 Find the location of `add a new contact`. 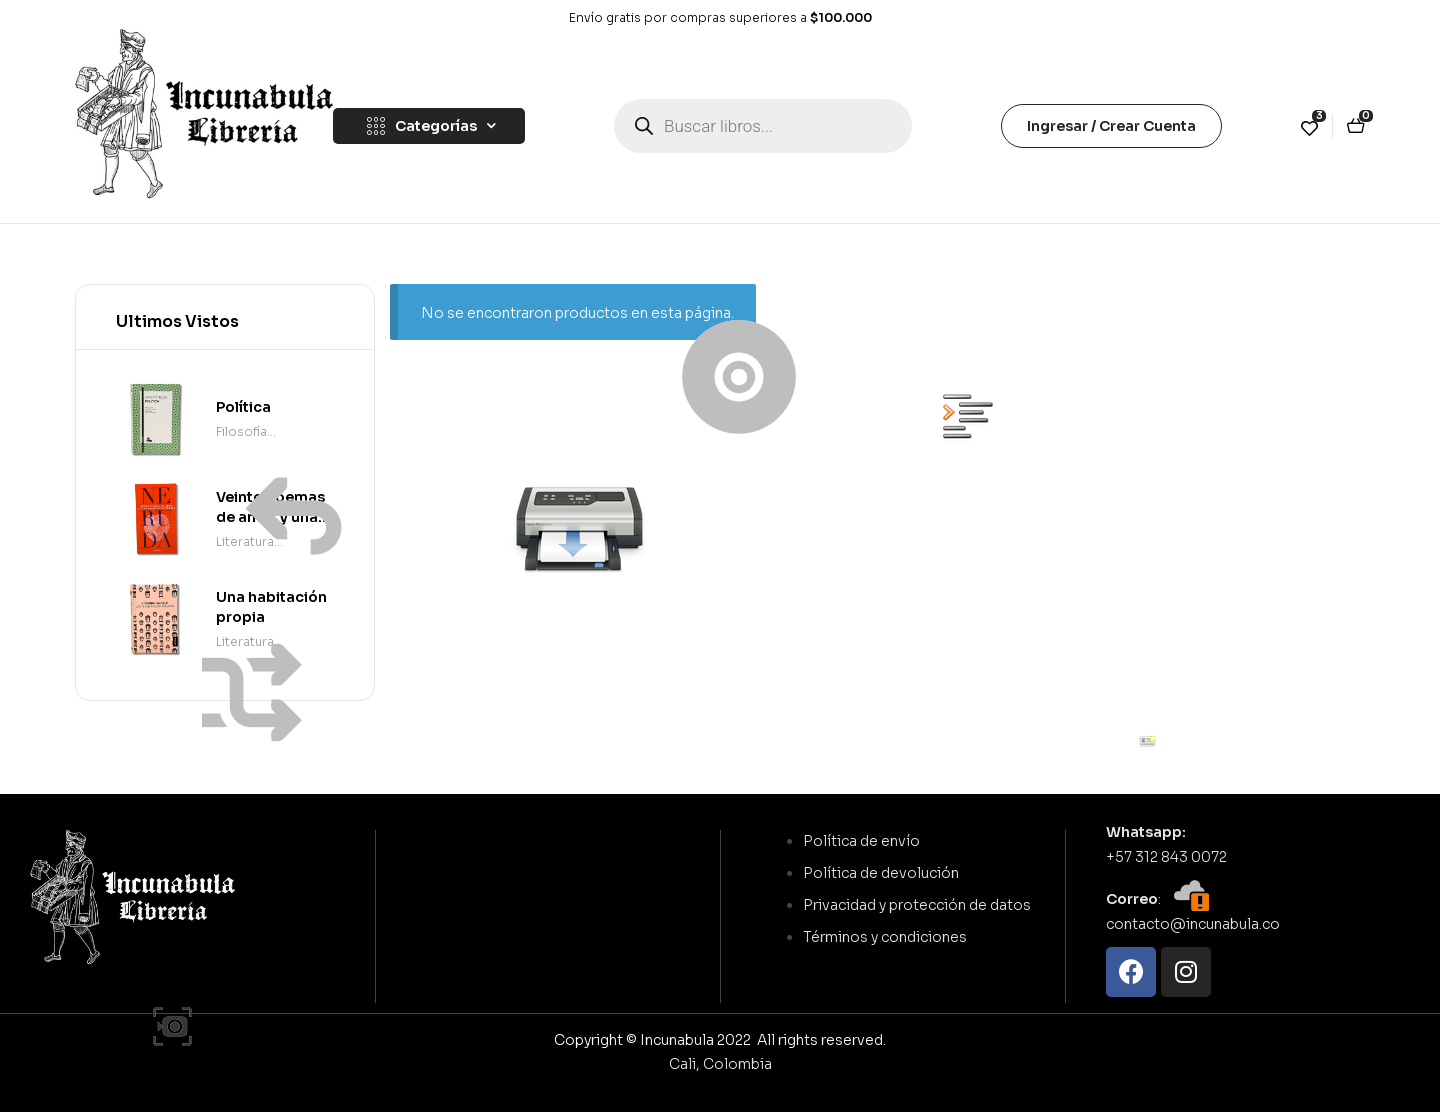

add a new contact is located at coordinates (1147, 740).